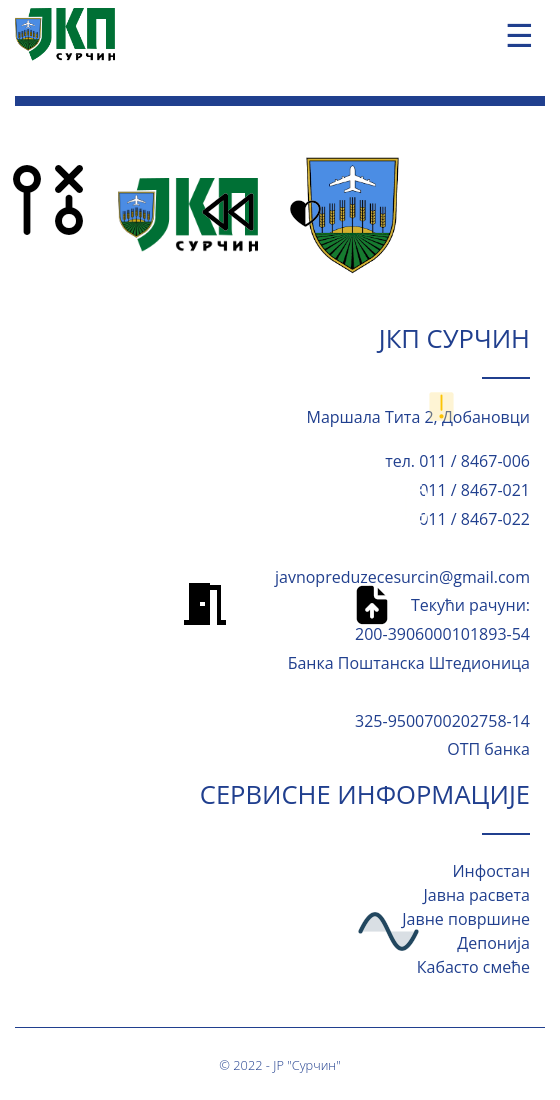 Image resolution: width=560 pixels, height=1100 pixels. What do you see at coordinates (205, 604) in the screenshot?
I see `access meeting room booking` at bounding box center [205, 604].